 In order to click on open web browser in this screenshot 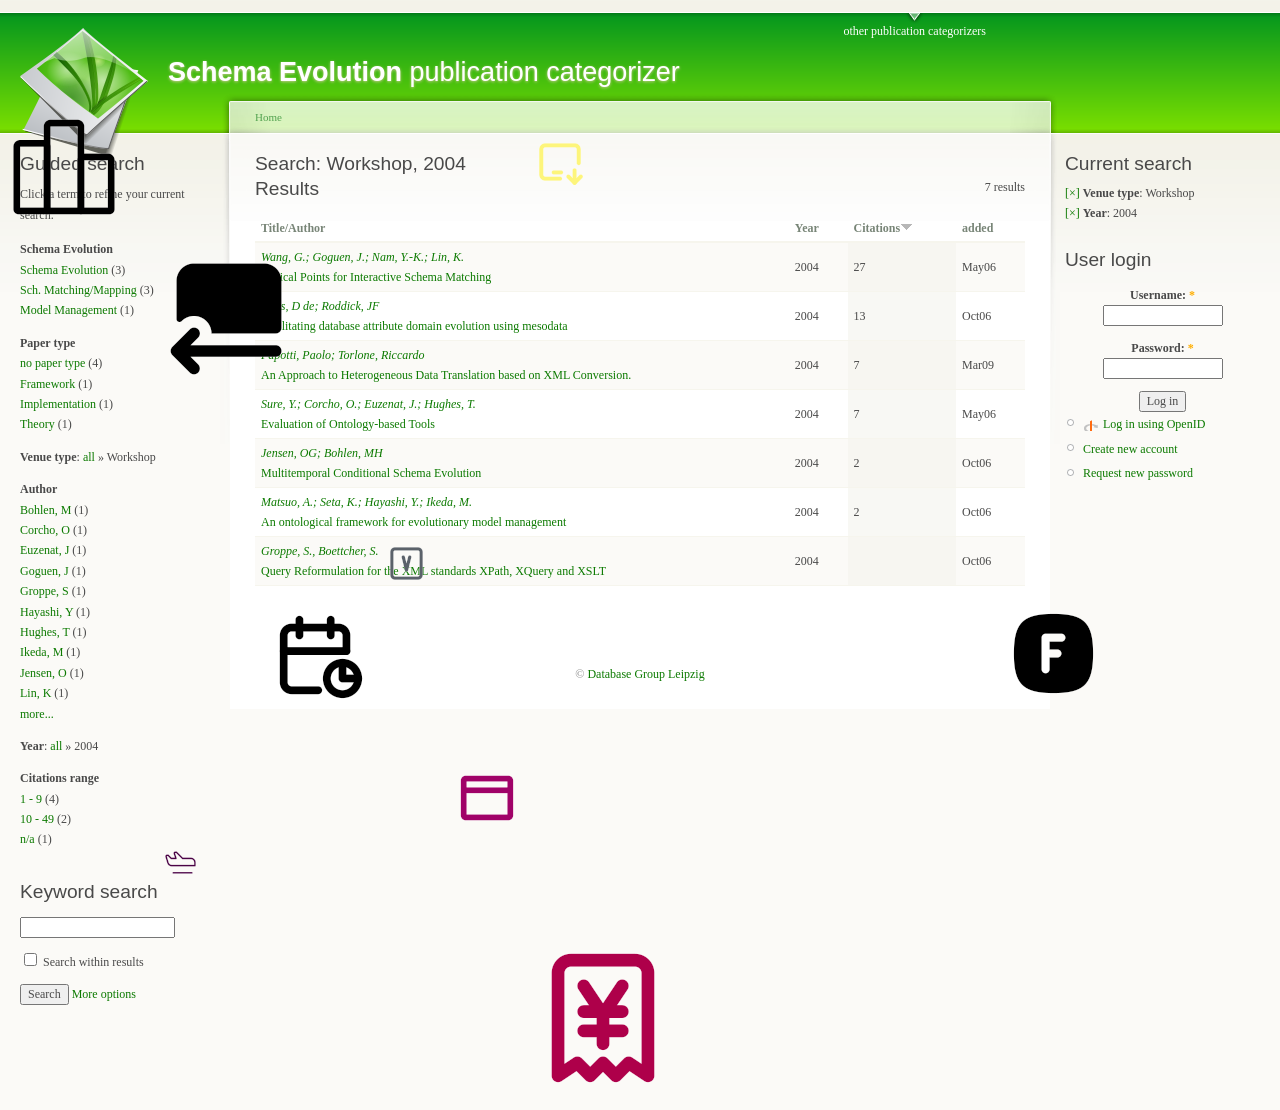, I will do `click(487, 798)`.